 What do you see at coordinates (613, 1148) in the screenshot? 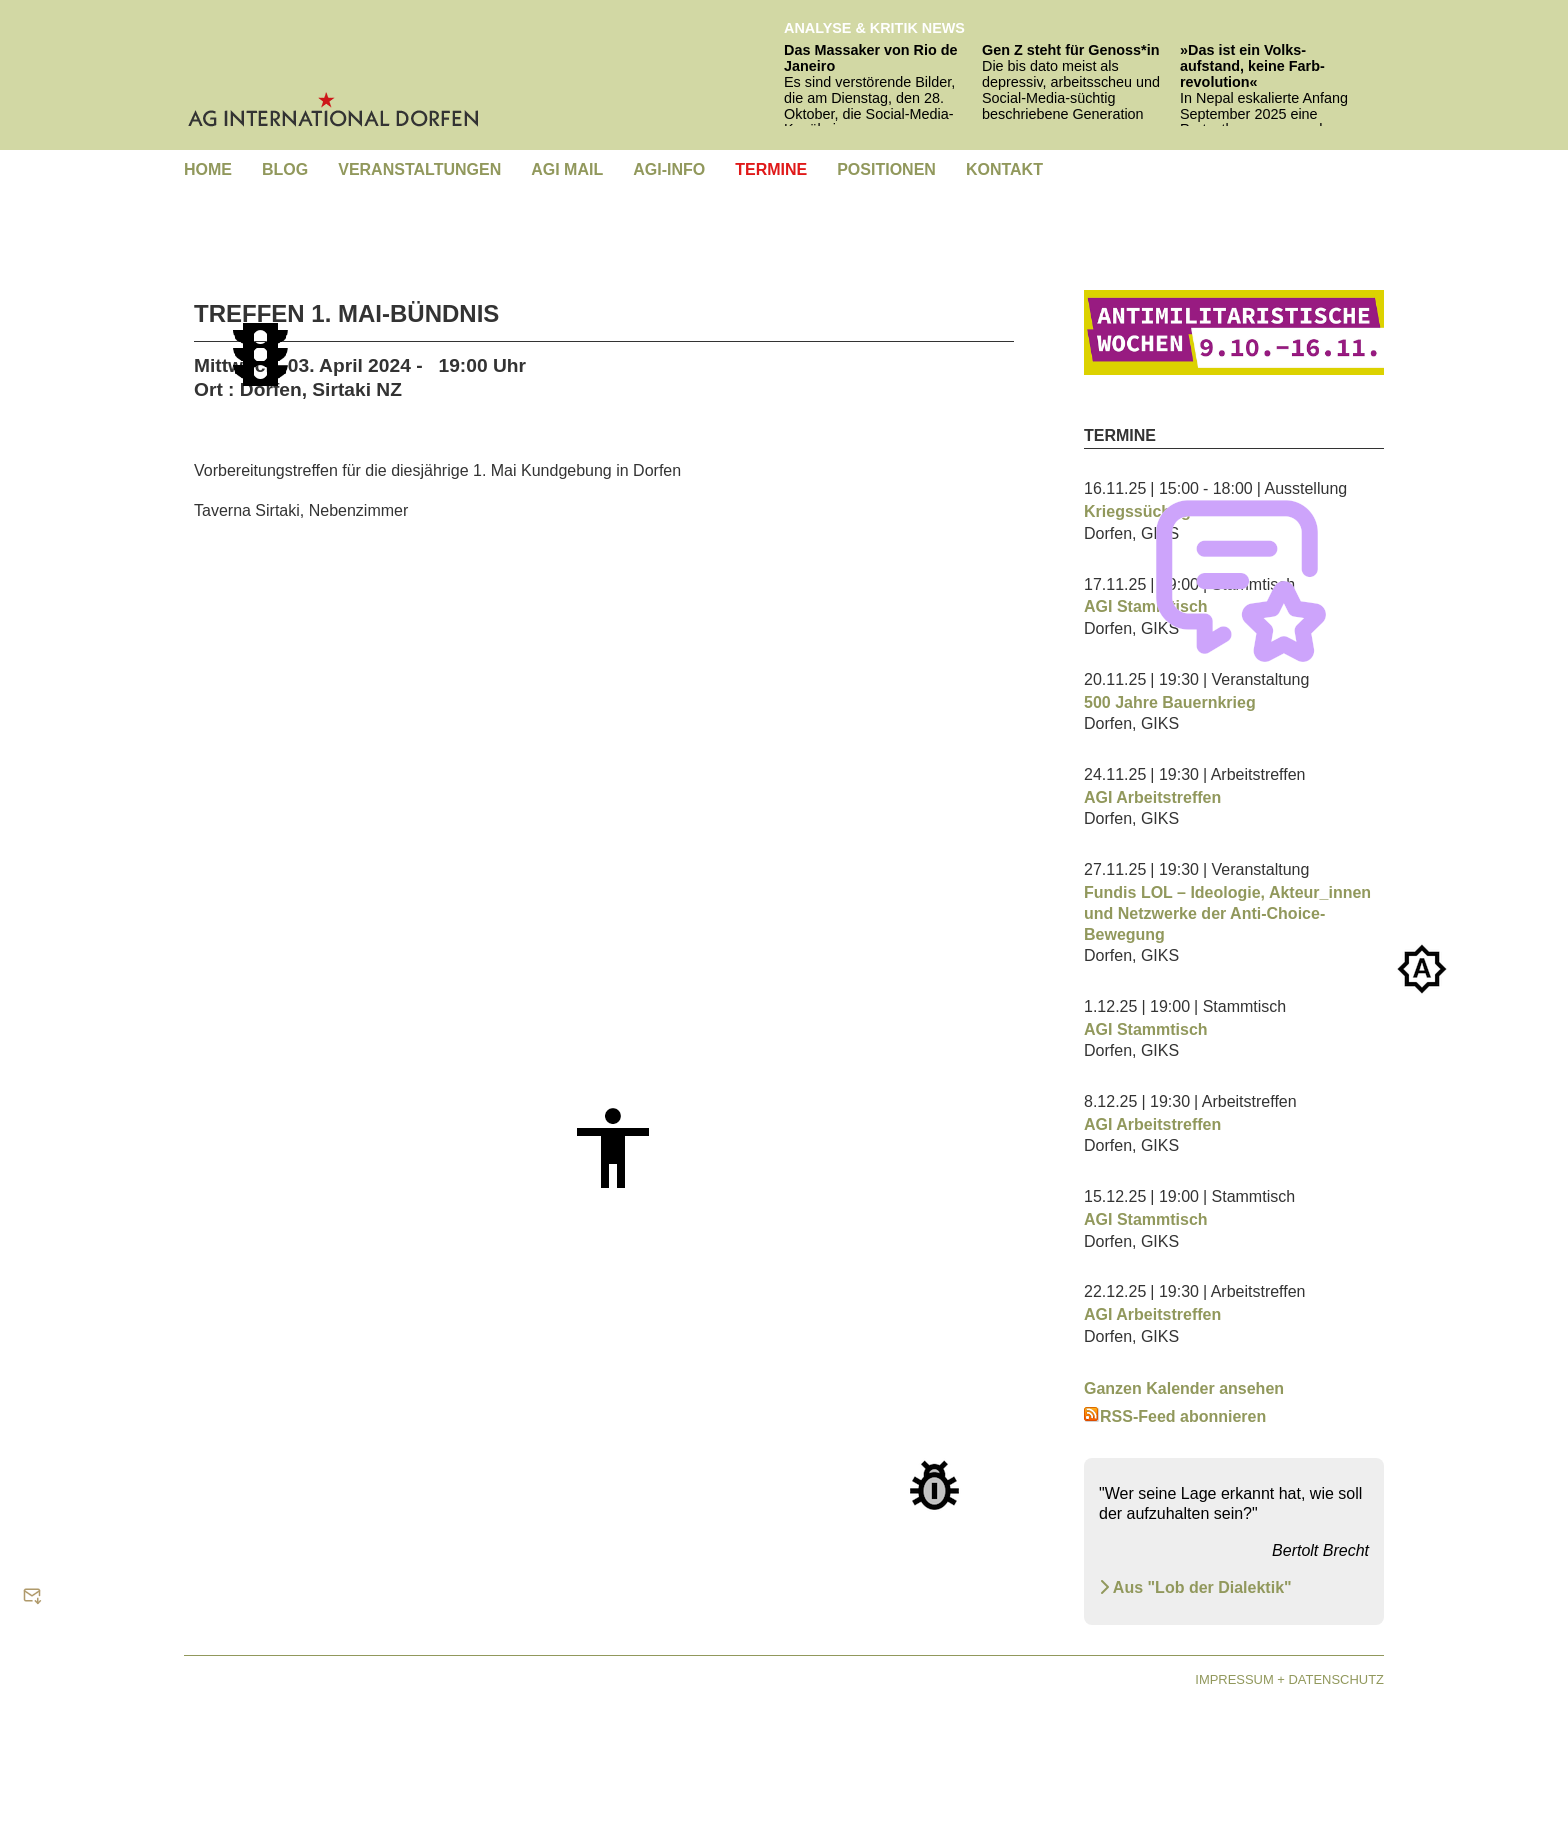
I see `access accessibility settings` at bounding box center [613, 1148].